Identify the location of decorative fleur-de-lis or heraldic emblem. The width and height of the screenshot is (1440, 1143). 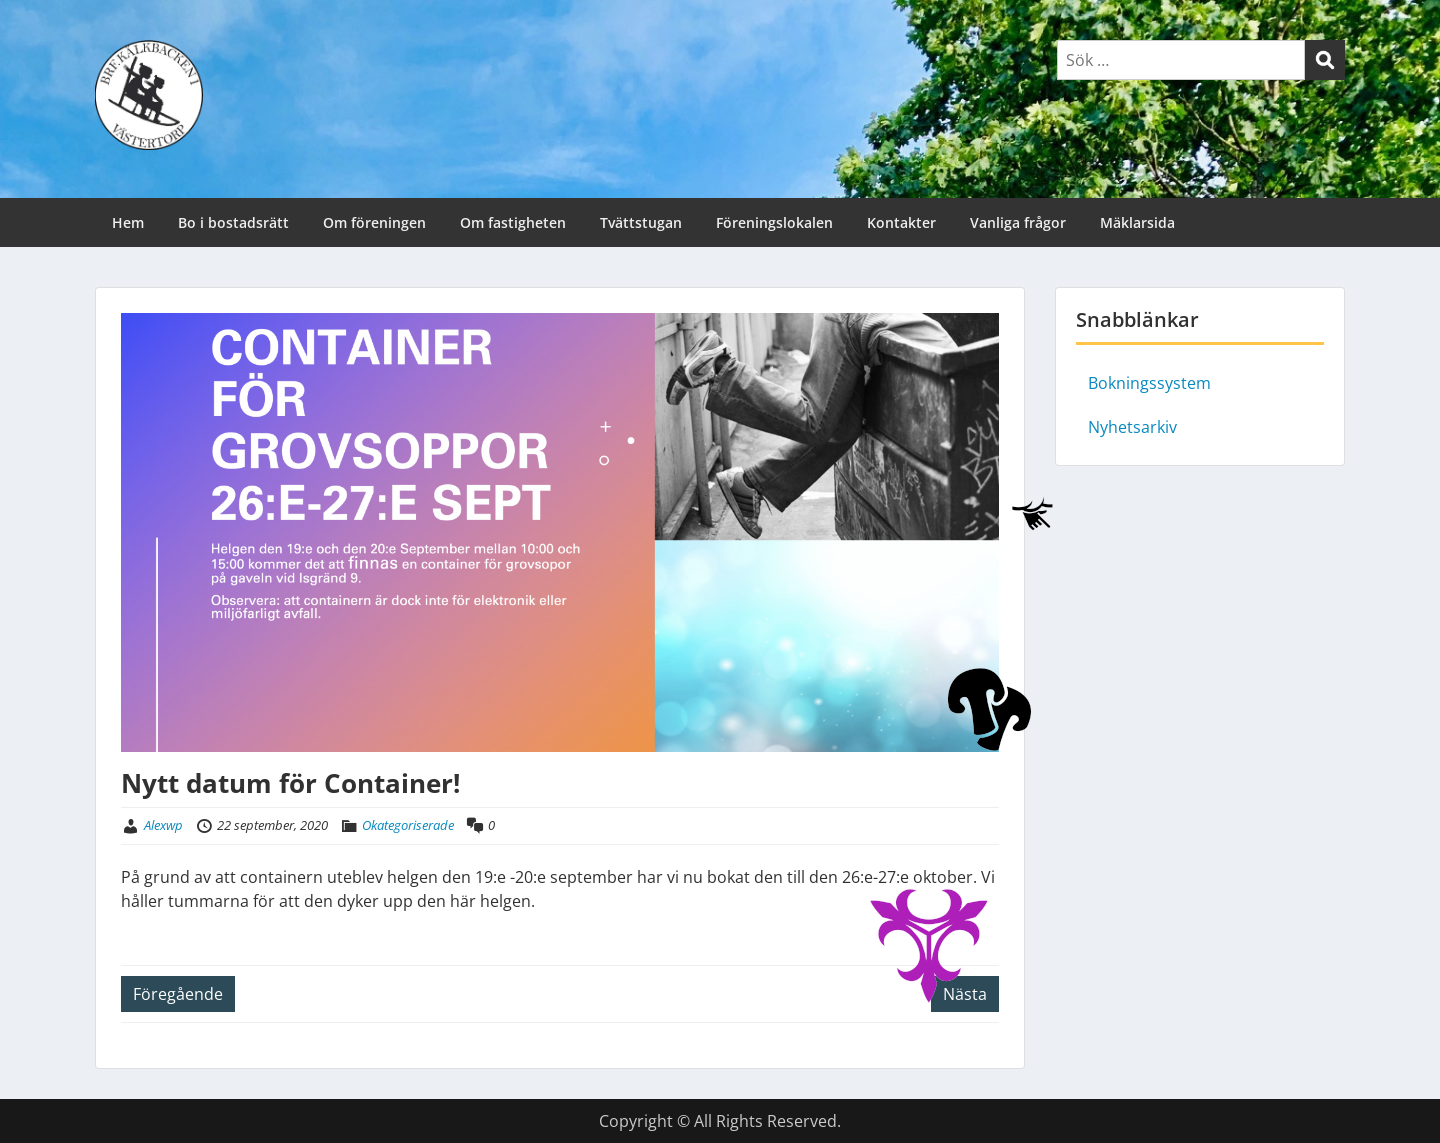
(928, 944).